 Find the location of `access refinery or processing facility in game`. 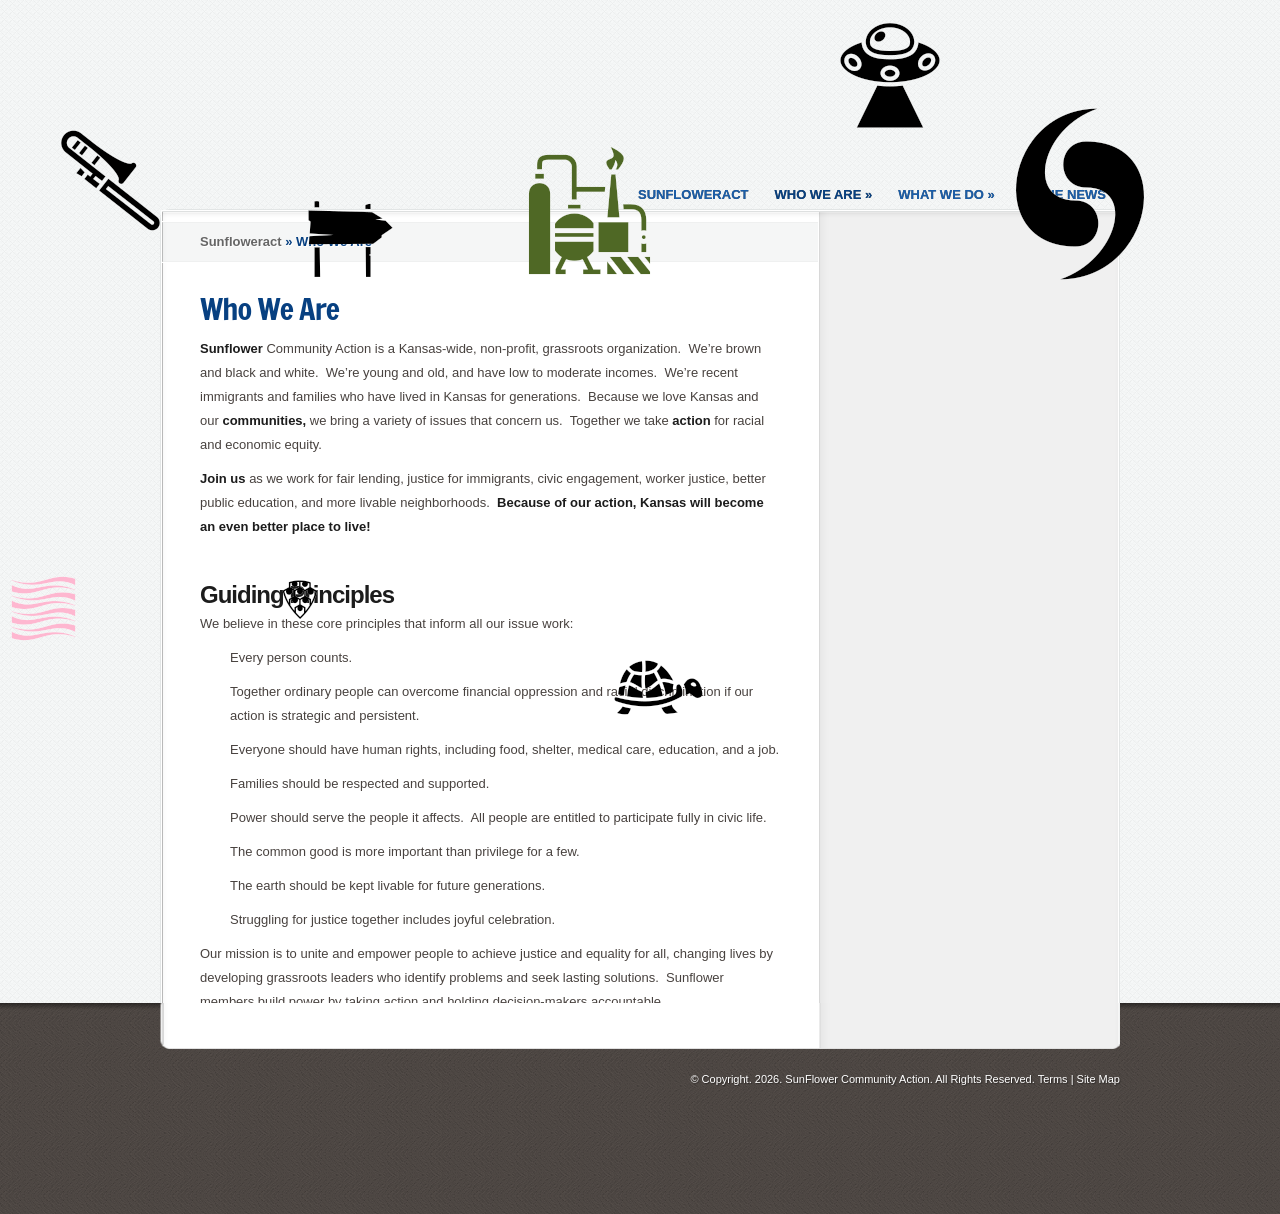

access refinery or processing facility in game is located at coordinates (589, 210).